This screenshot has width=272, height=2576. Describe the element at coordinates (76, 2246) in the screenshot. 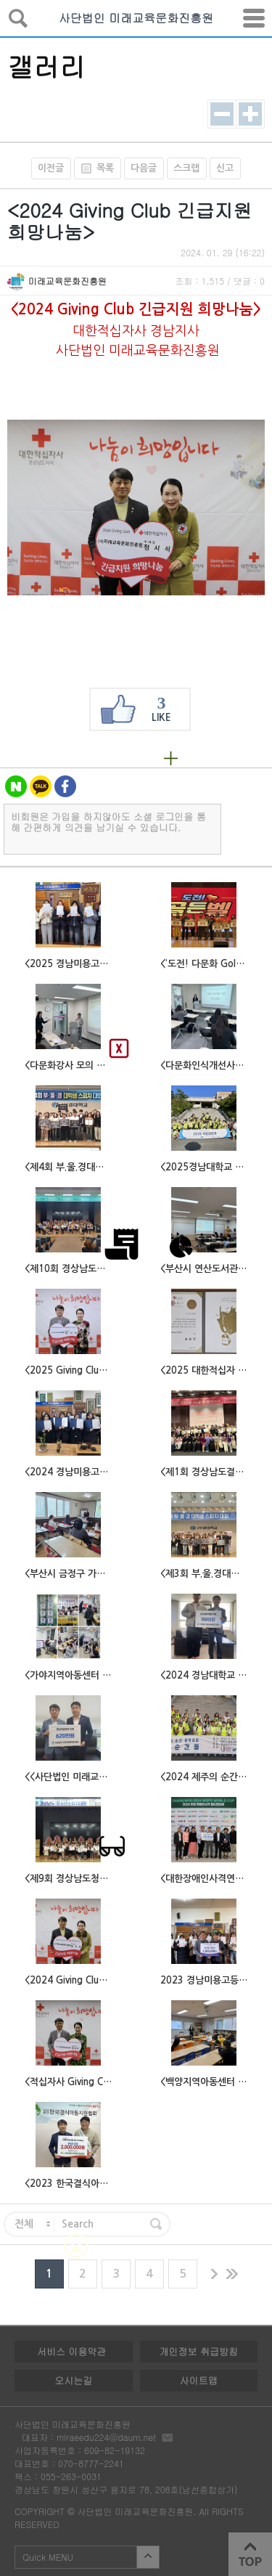

I see `express disappointment or negative feedback` at that location.